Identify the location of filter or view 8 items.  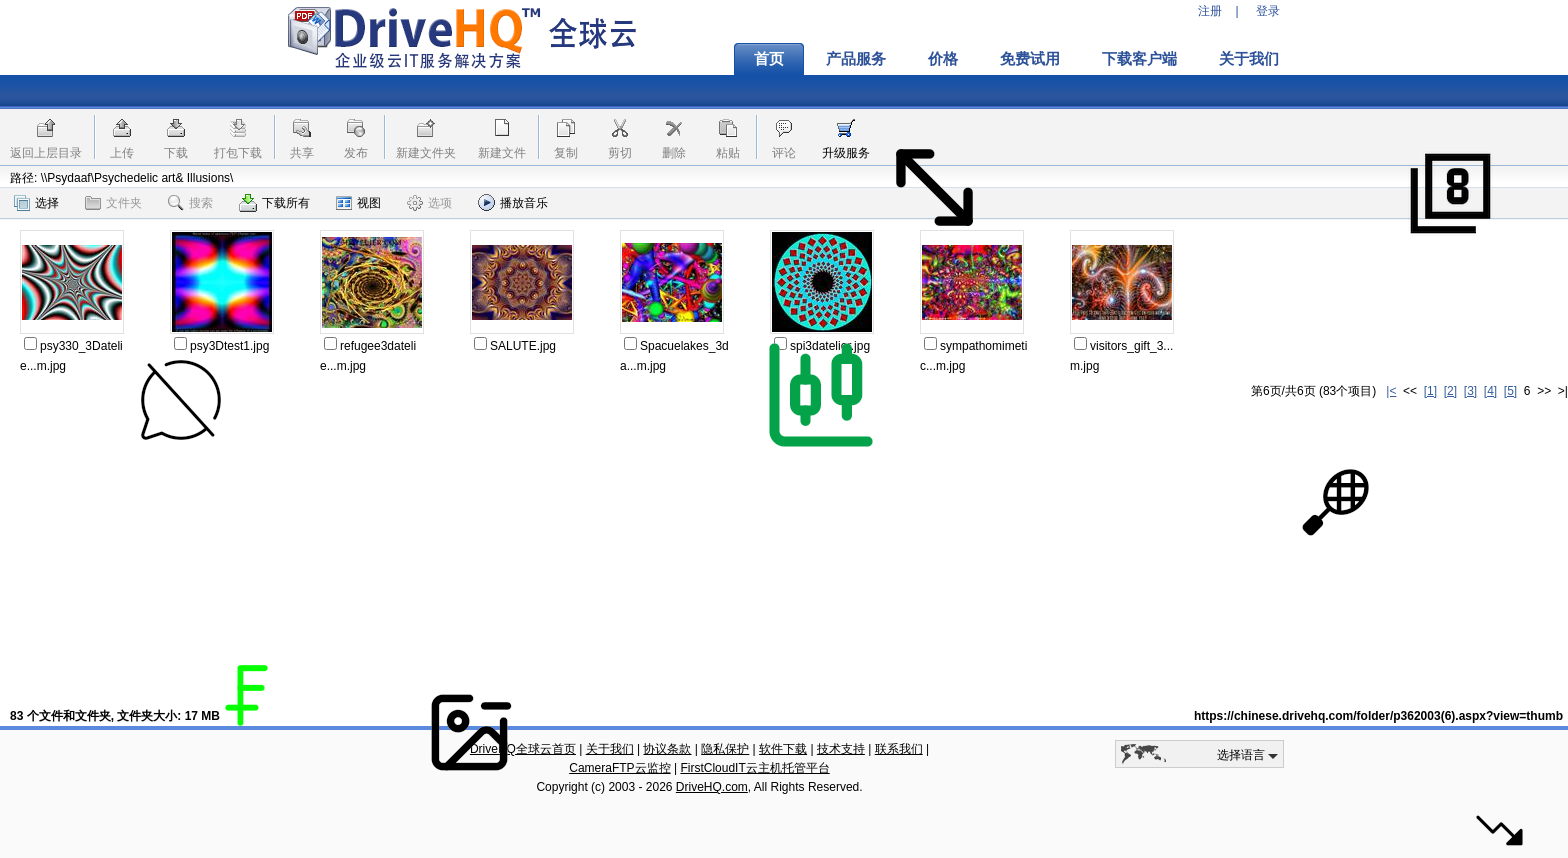
(1450, 193).